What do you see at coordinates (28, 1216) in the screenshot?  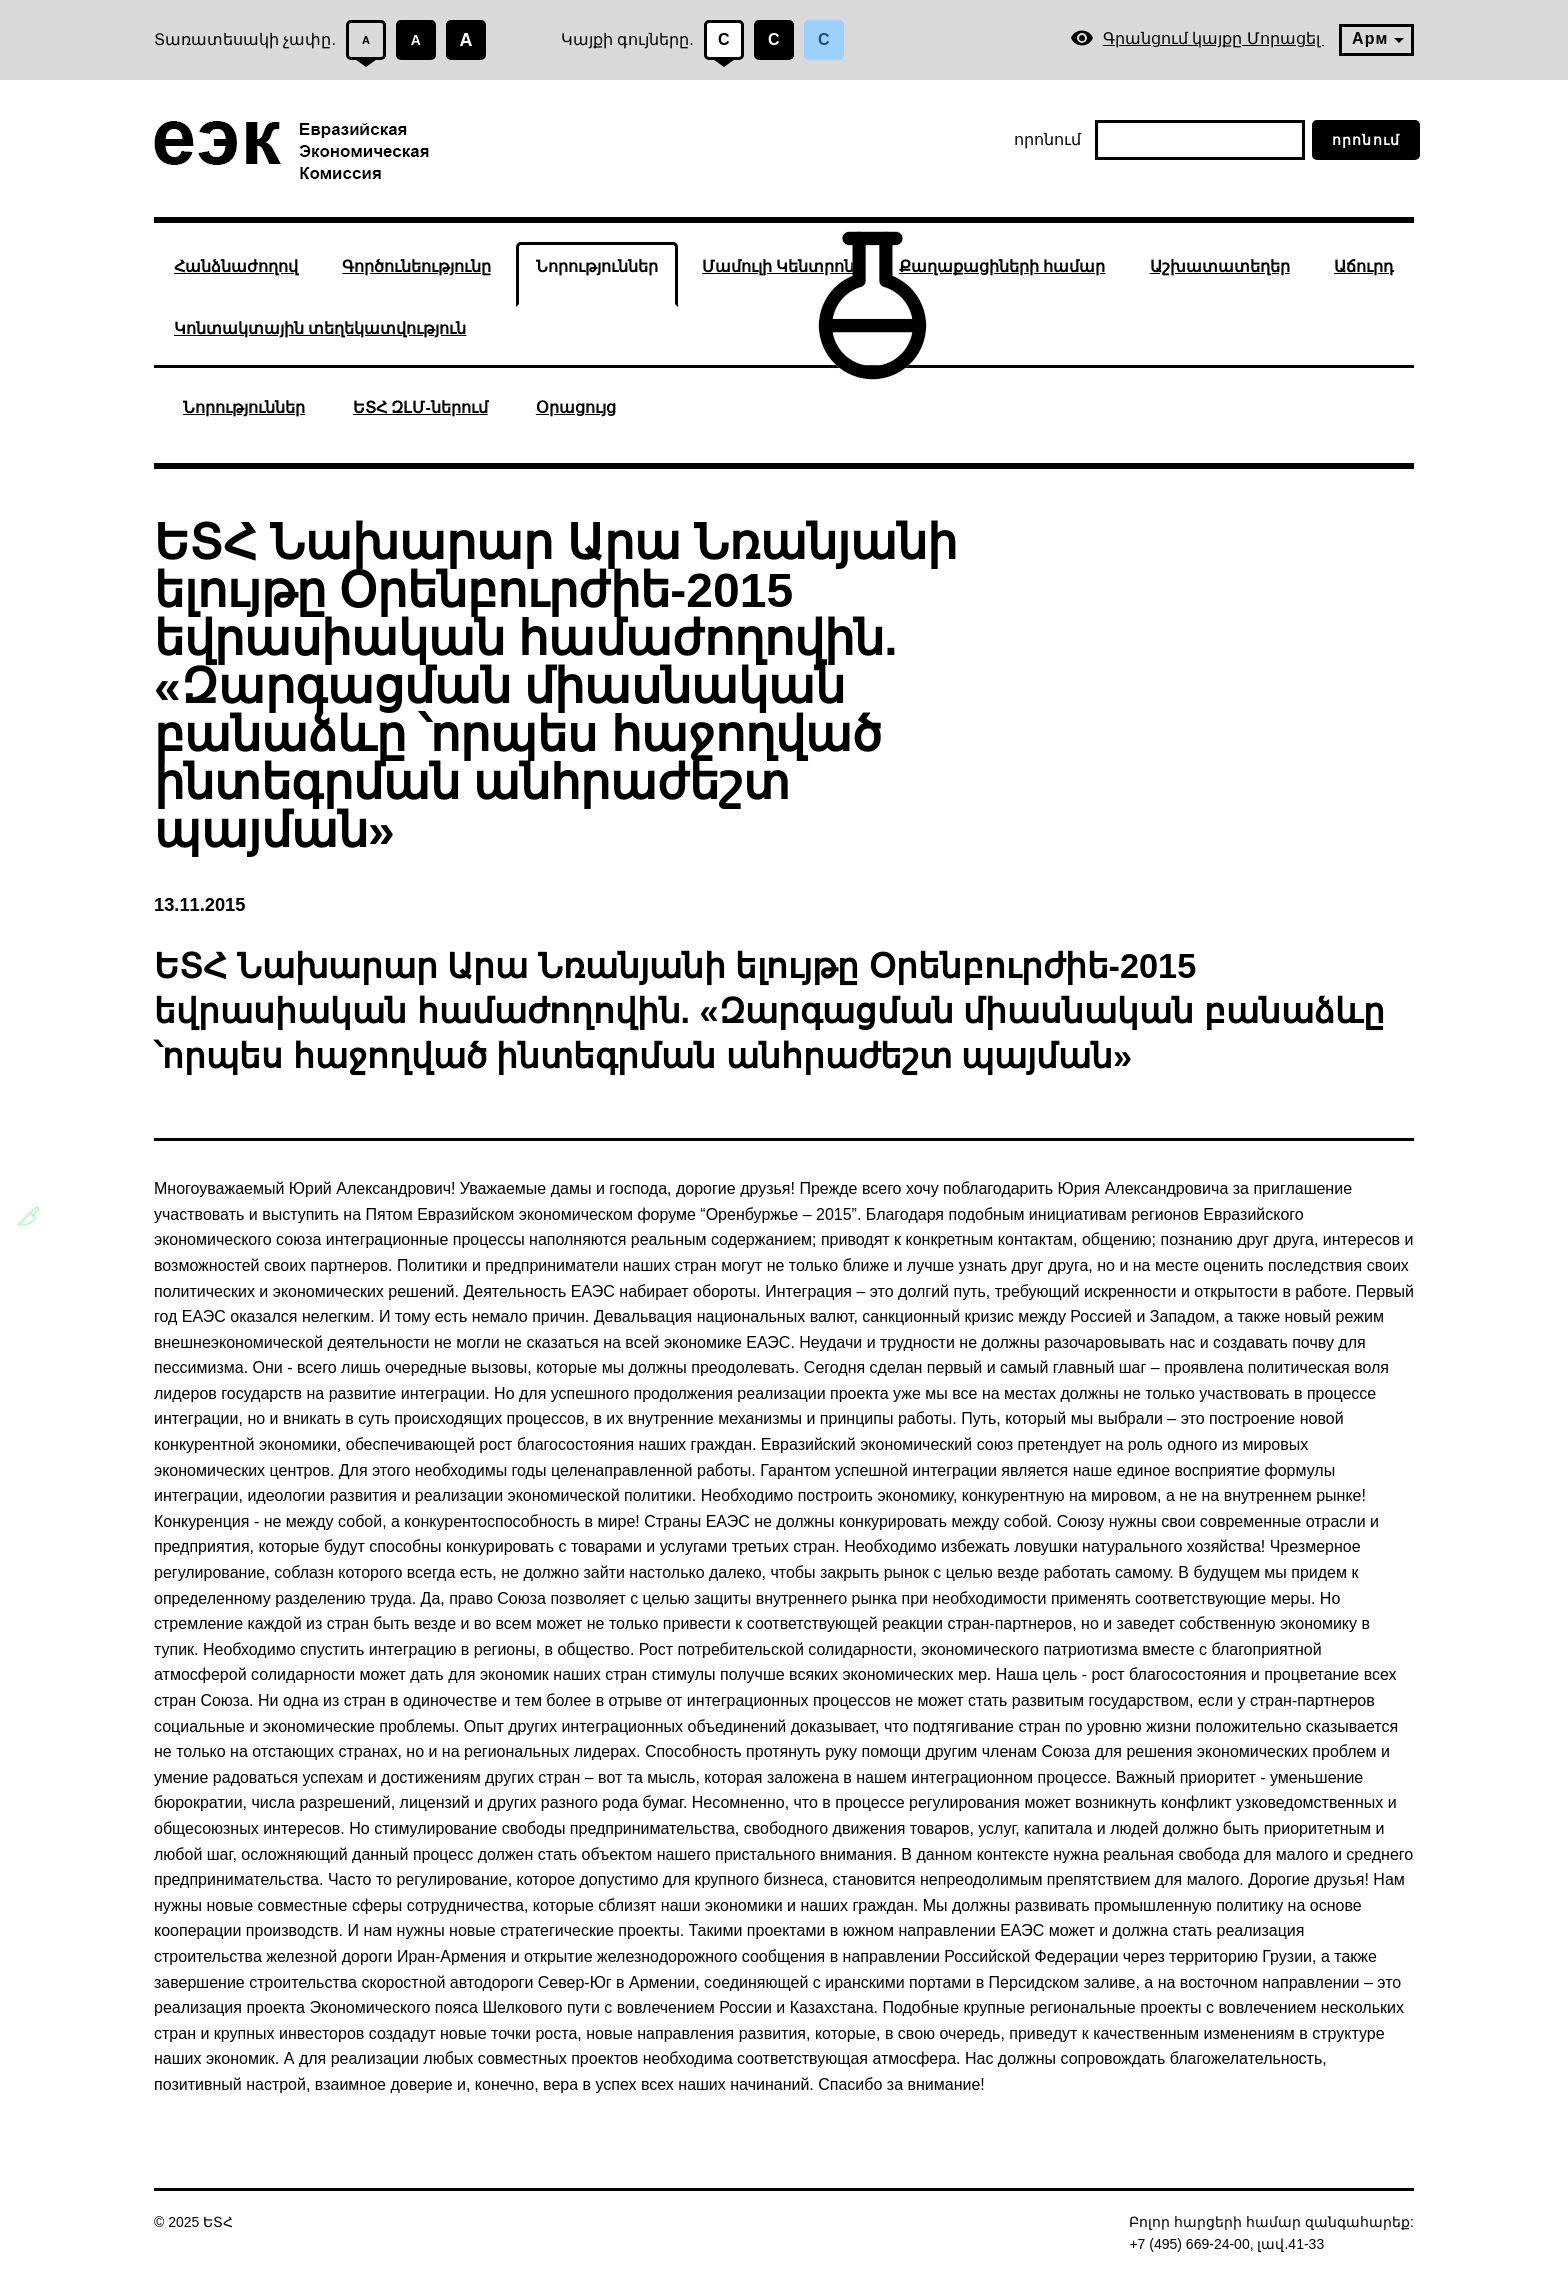 I see `access cutting or slicing tools` at bounding box center [28, 1216].